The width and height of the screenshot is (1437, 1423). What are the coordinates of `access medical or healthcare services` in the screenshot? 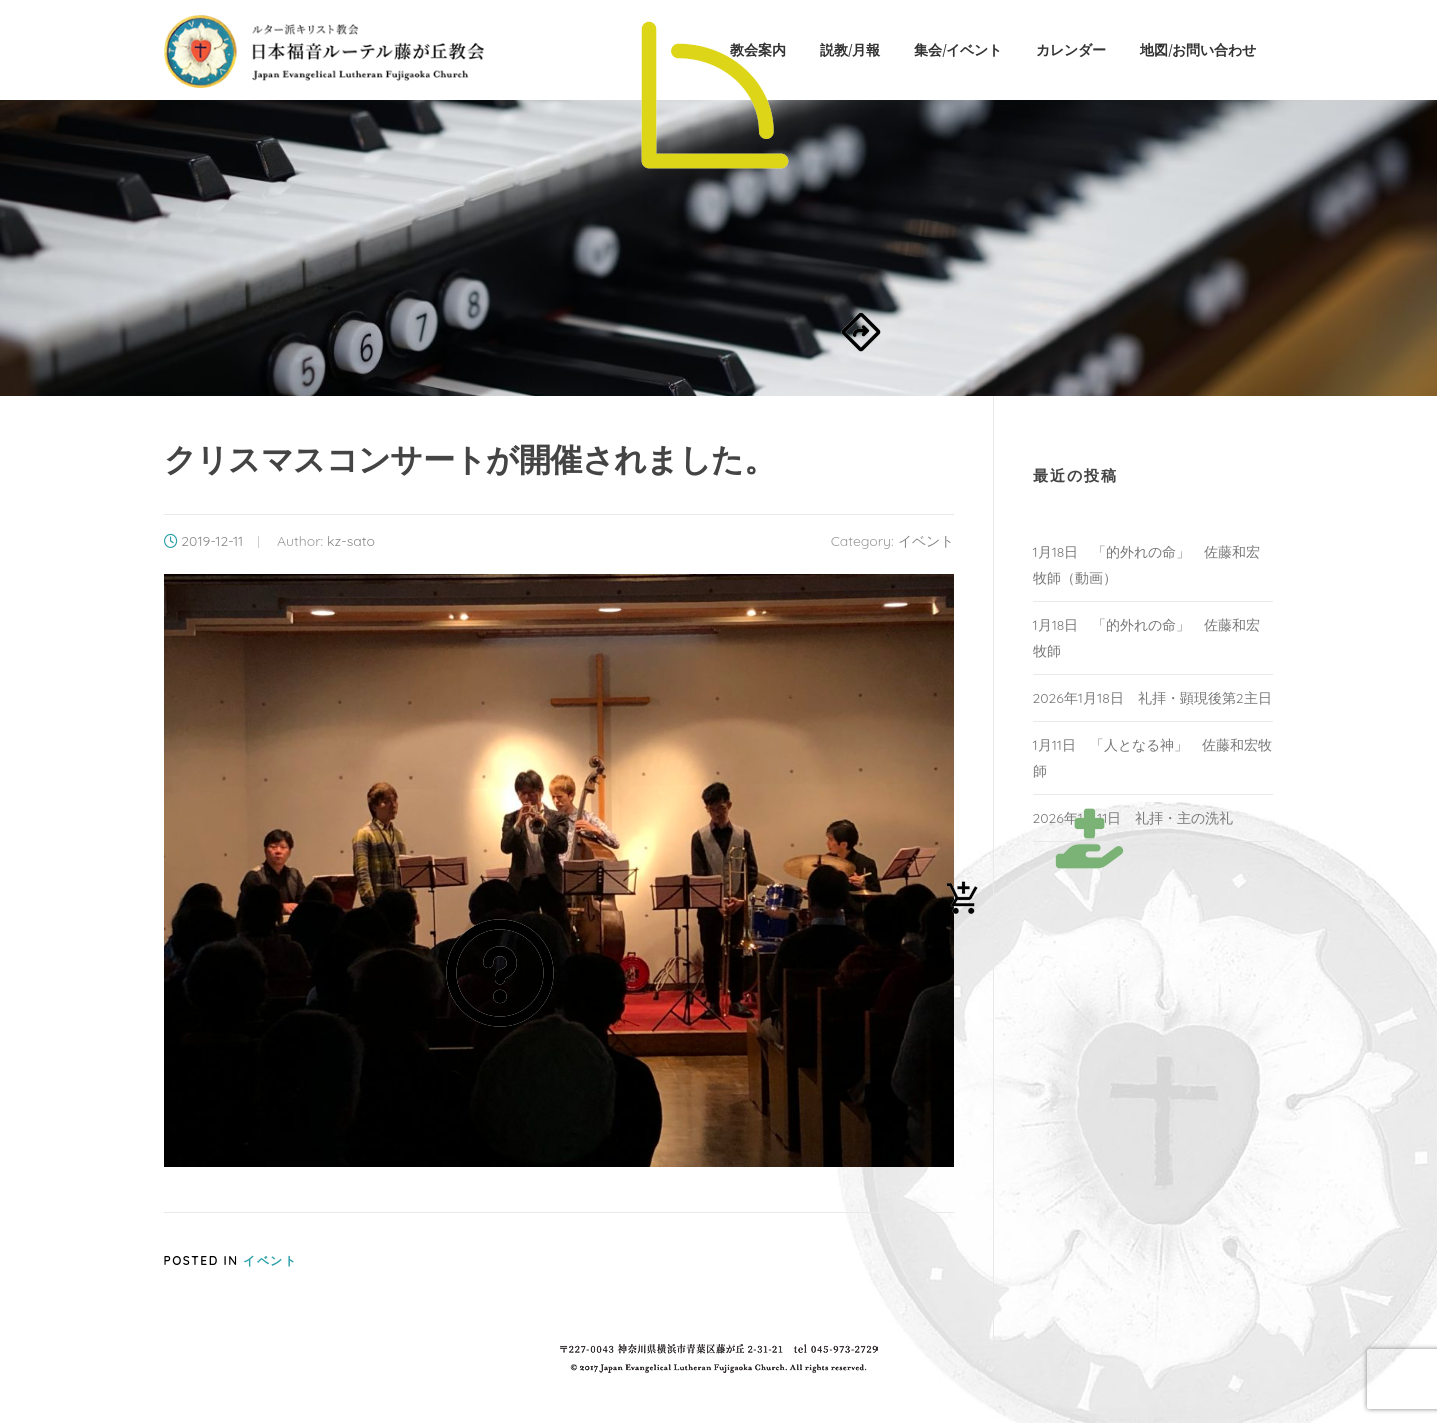 It's located at (1089, 838).